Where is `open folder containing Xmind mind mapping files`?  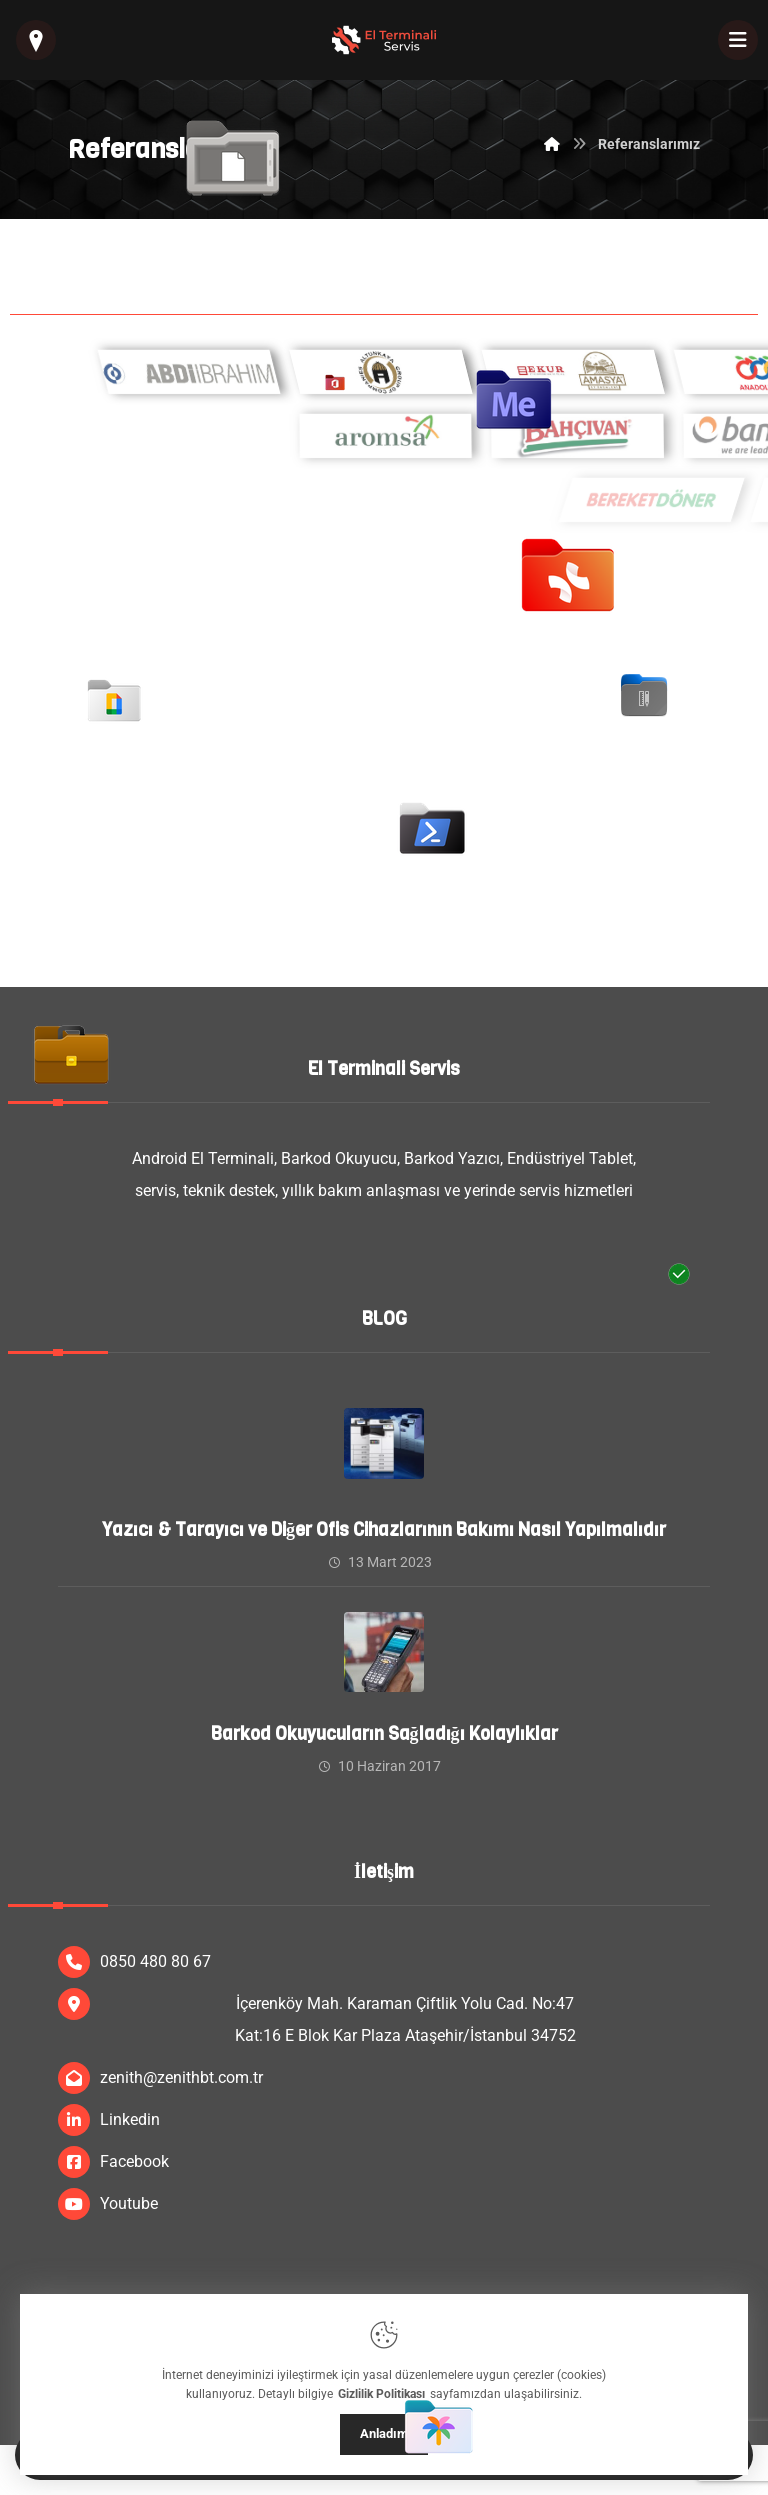 open folder containing Xmind mind mapping files is located at coordinates (567, 577).